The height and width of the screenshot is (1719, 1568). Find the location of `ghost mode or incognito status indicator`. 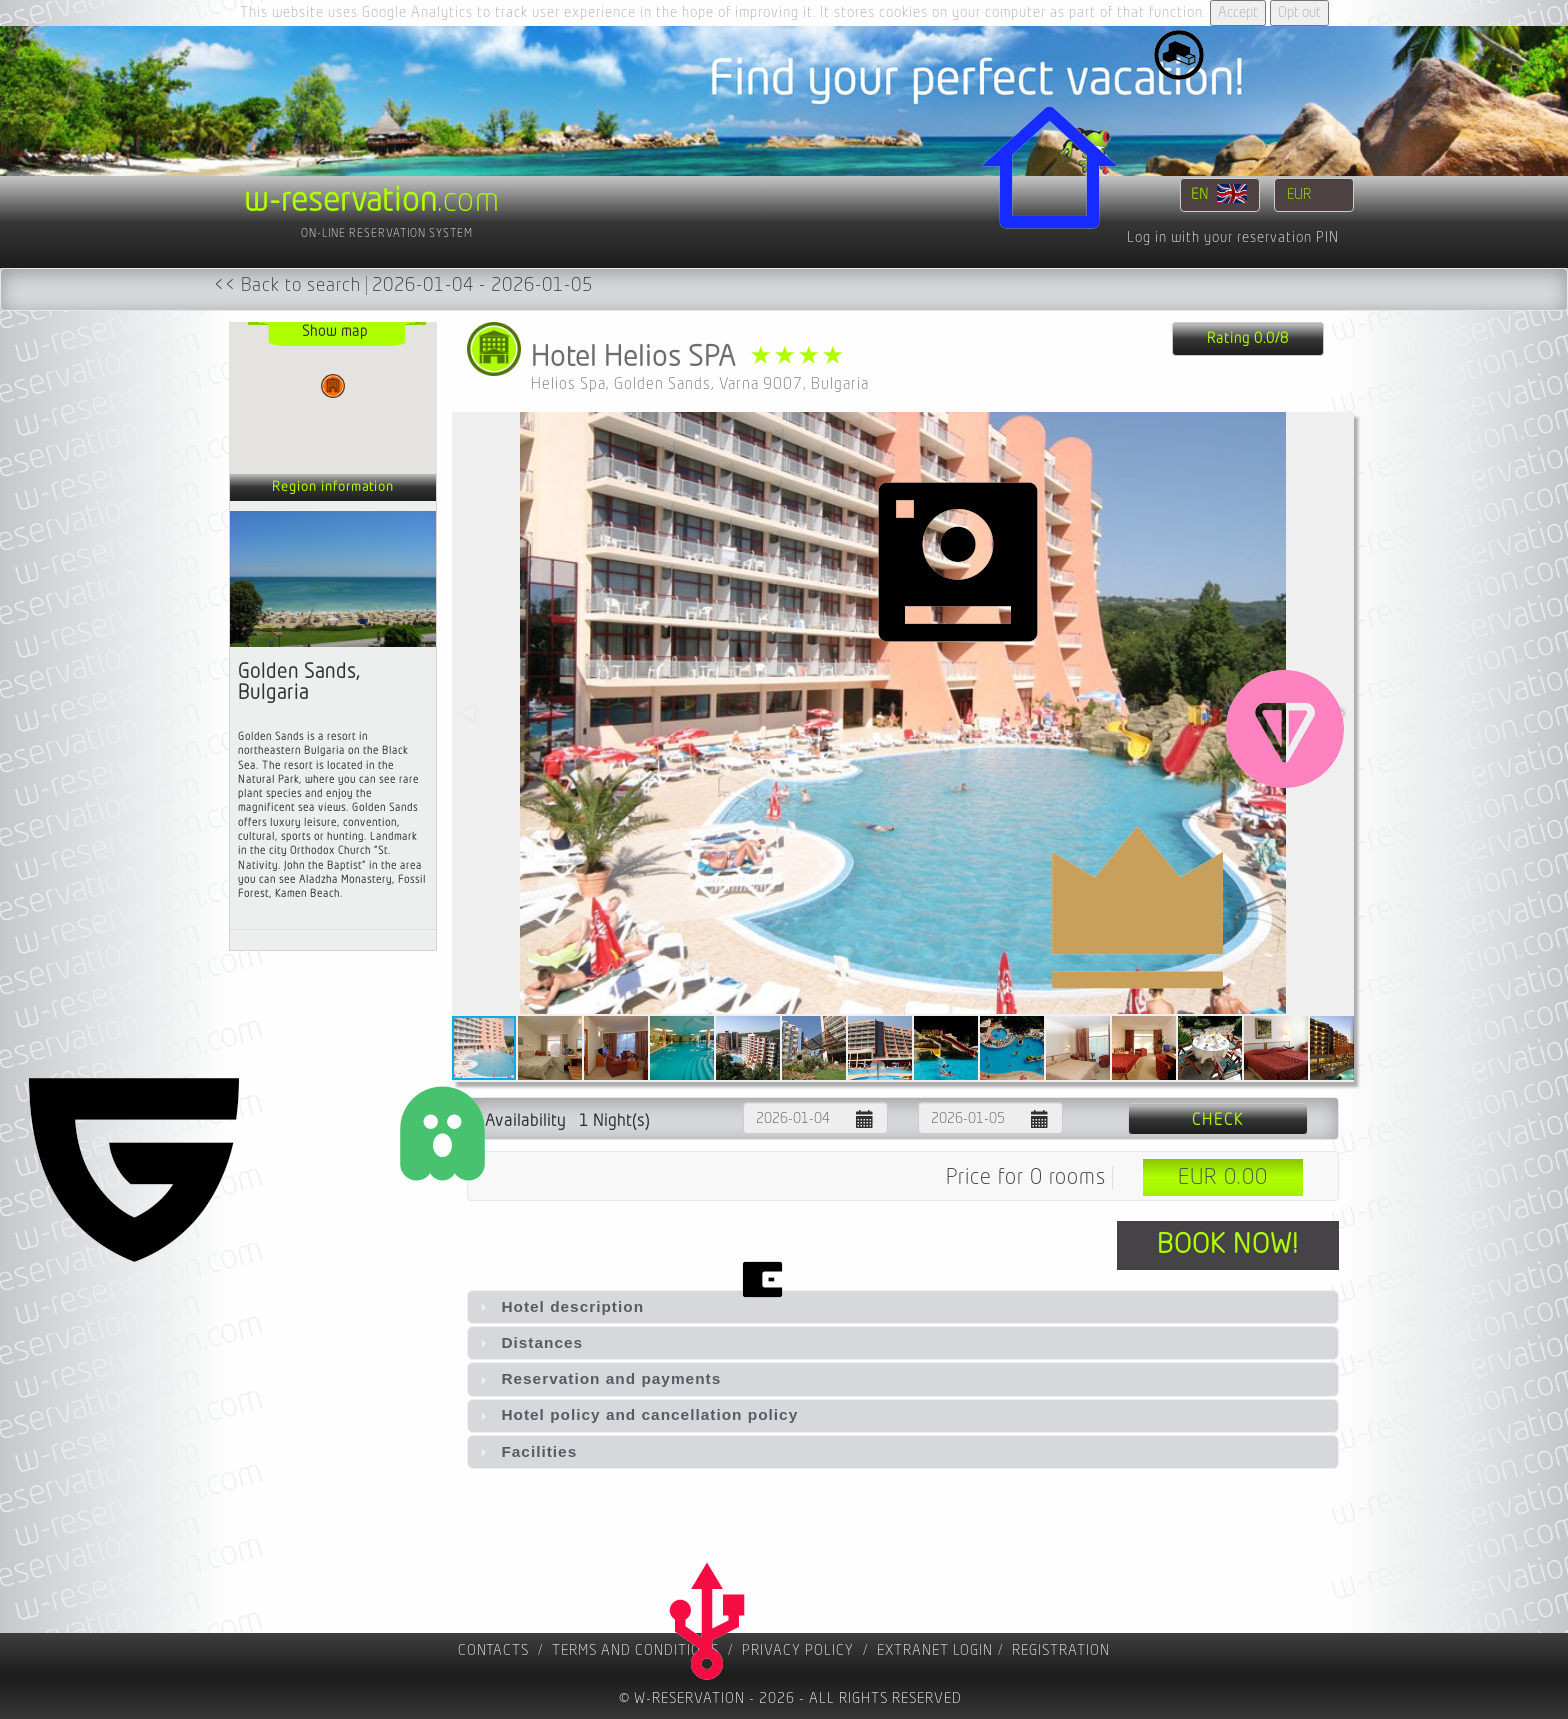

ghost mode or incognito status indicator is located at coordinates (442, 1133).